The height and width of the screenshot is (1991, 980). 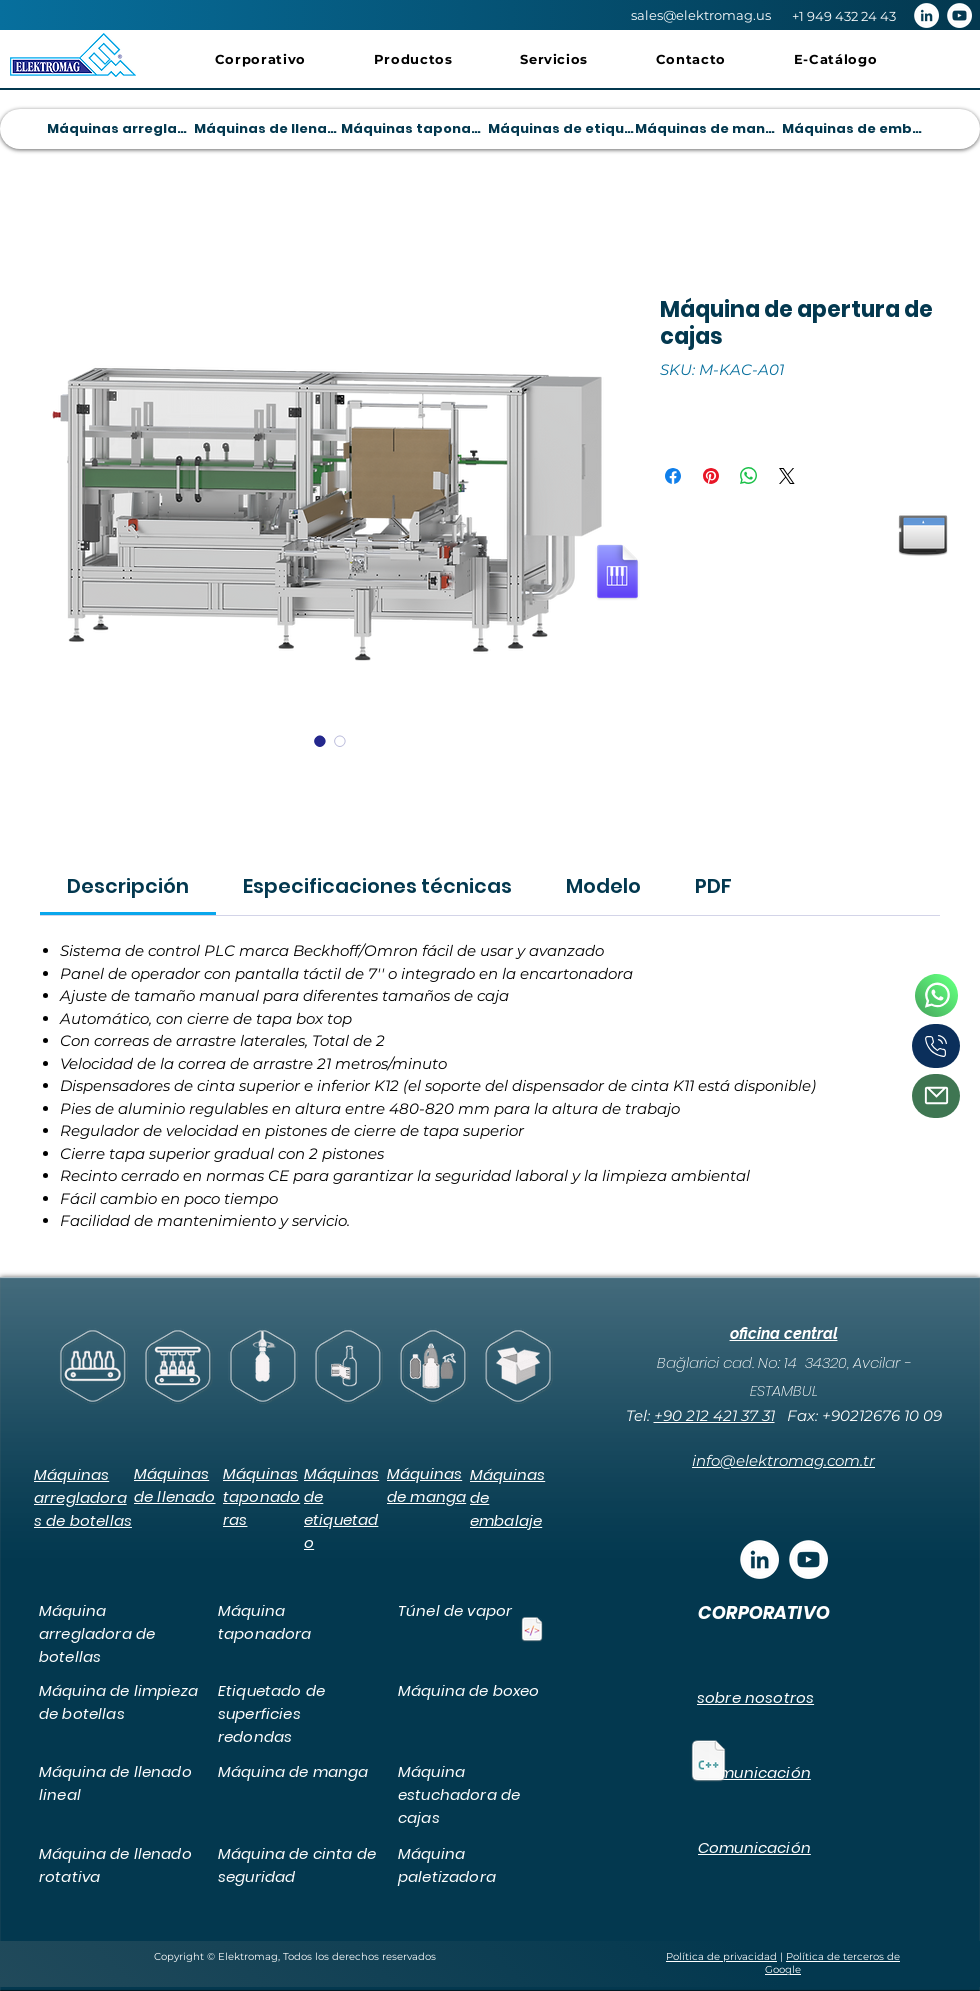 What do you see at coordinates (708, 1760) in the screenshot?
I see `a C++ source code file` at bounding box center [708, 1760].